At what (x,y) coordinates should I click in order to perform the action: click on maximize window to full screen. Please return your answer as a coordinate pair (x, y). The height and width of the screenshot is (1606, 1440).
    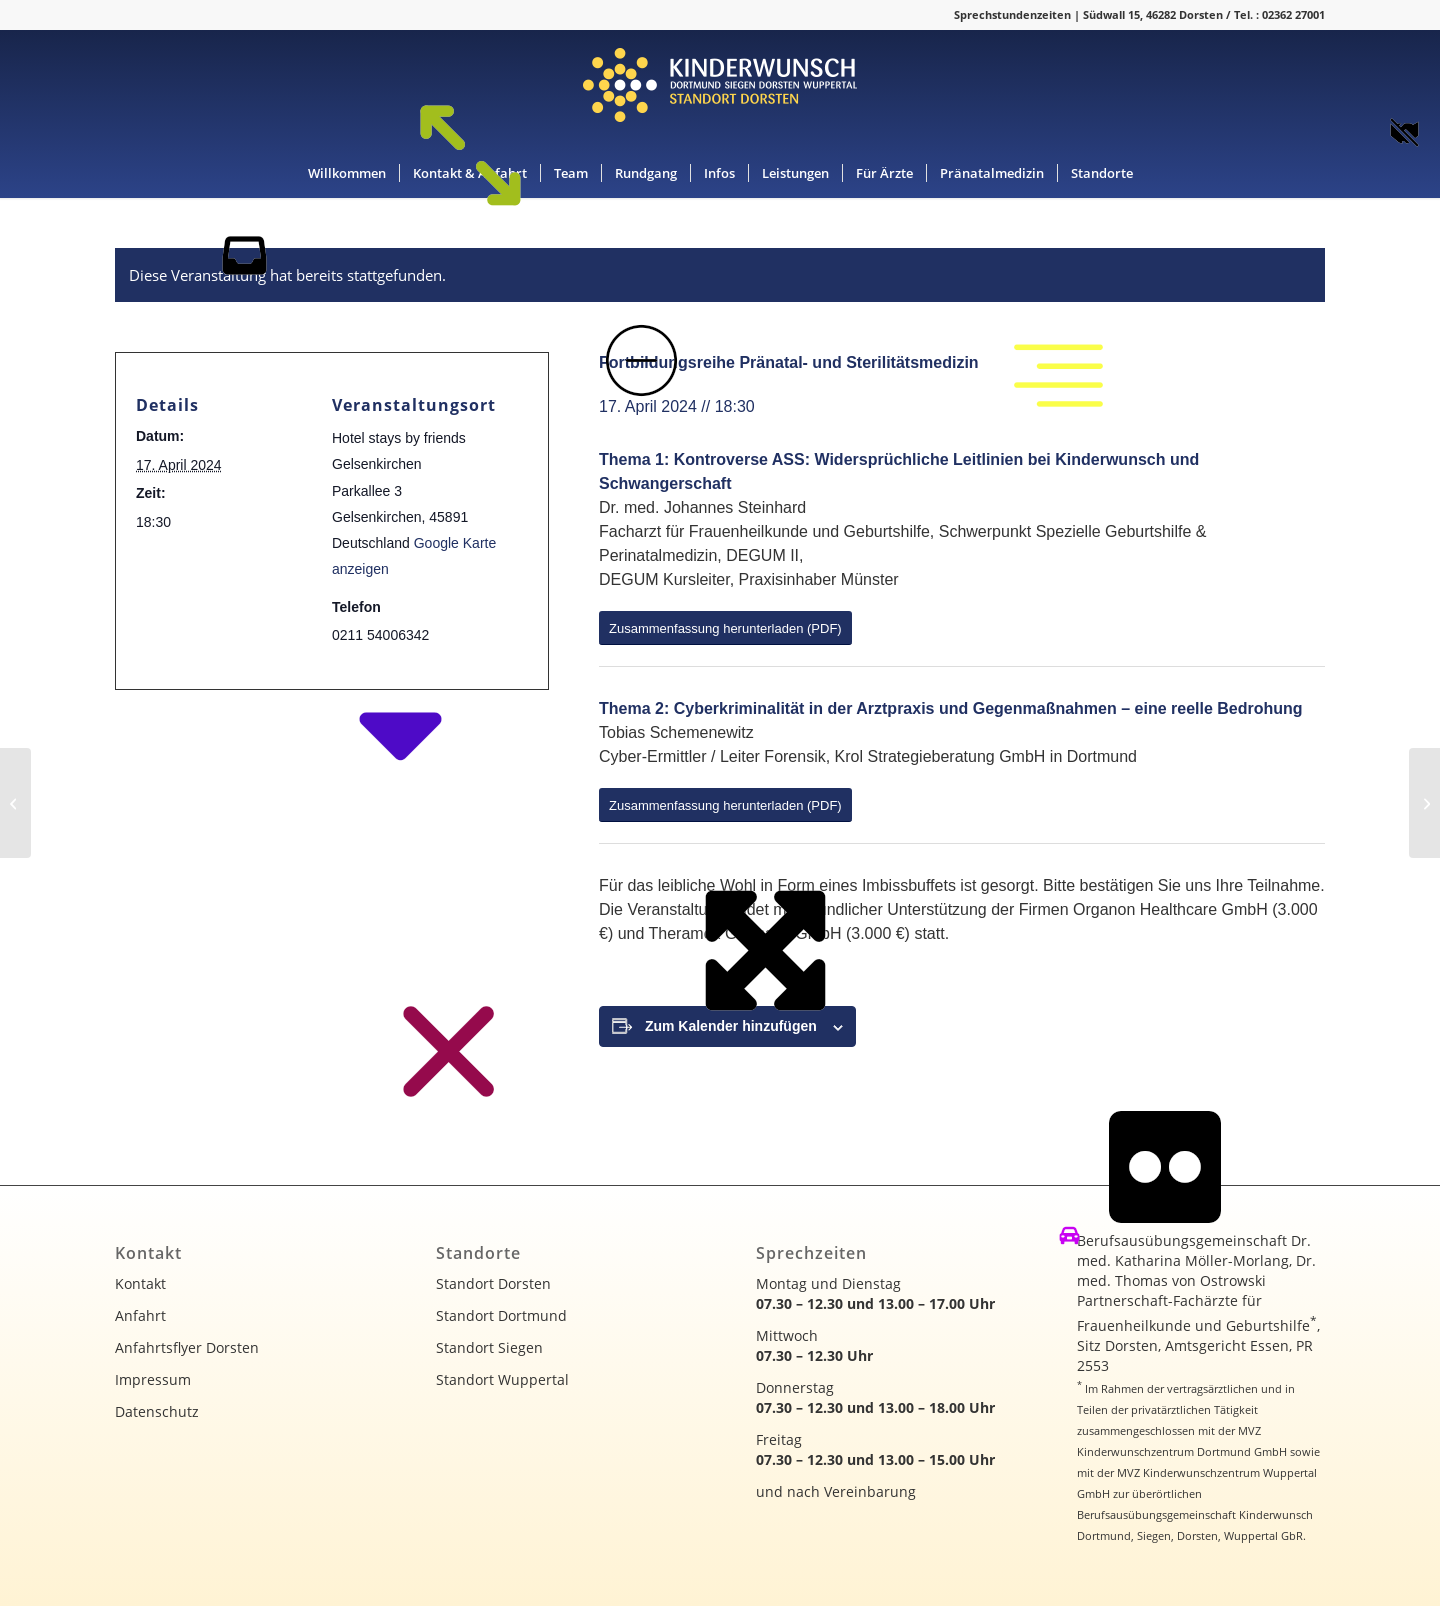
    Looking at the image, I should click on (765, 950).